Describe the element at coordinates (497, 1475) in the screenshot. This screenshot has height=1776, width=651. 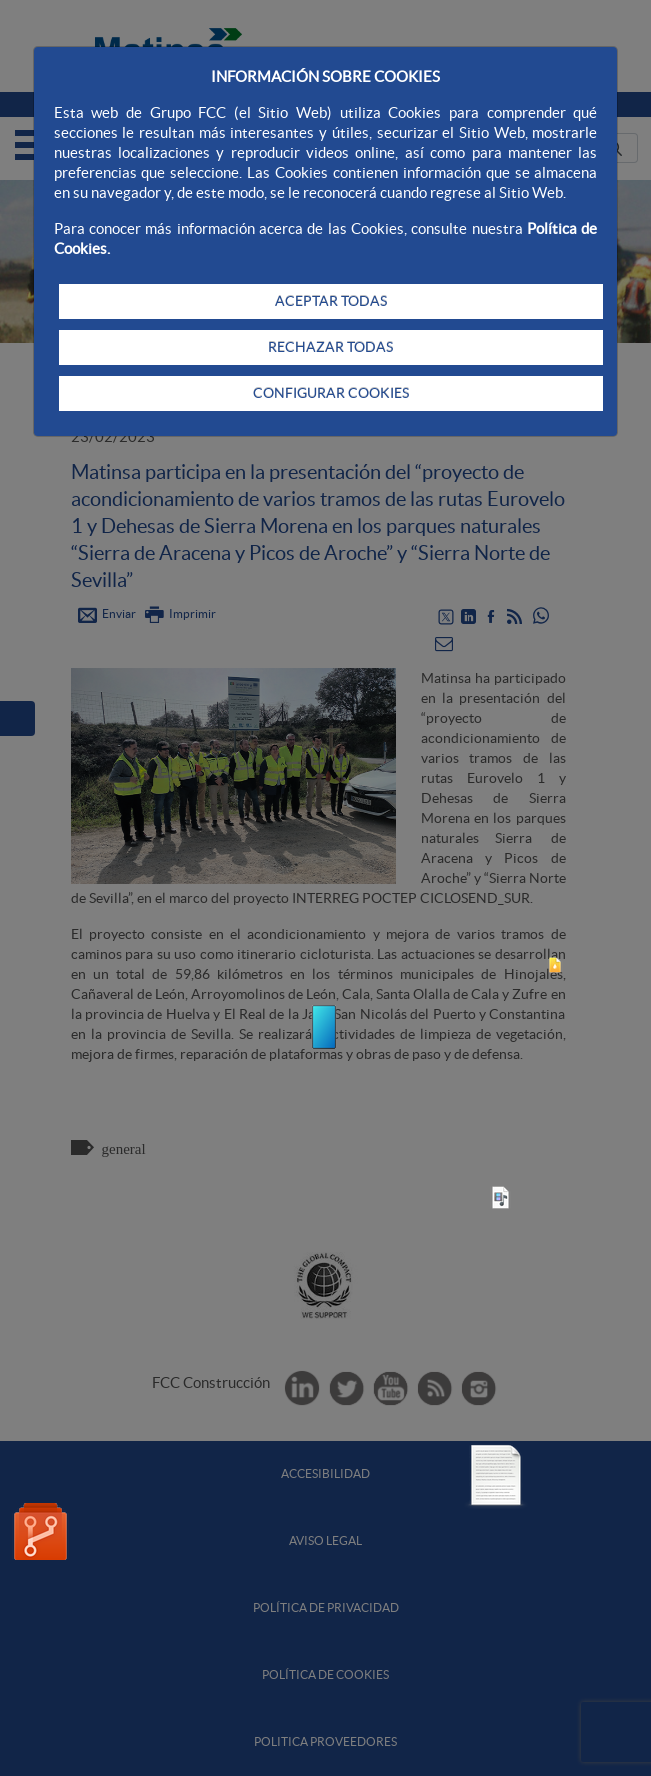
I see `a plain text file or document` at that location.